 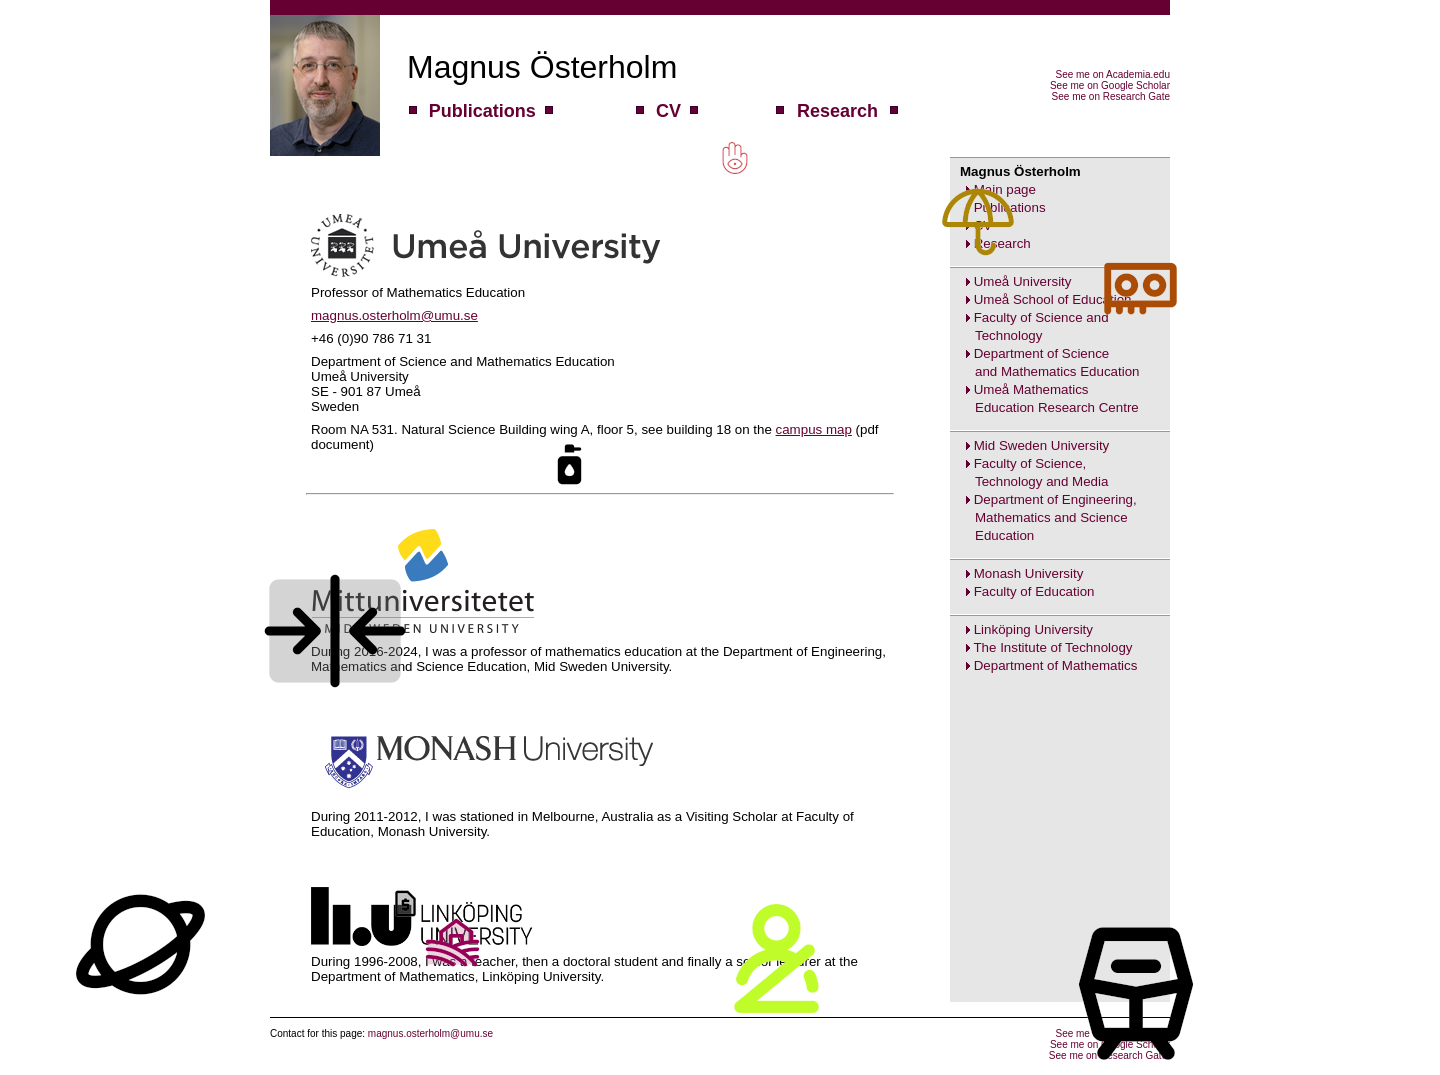 What do you see at coordinates (569, 465) in the screenshot?
I see `access hand sanitizer or soap dispenser location` at bounding box center [569, 465].